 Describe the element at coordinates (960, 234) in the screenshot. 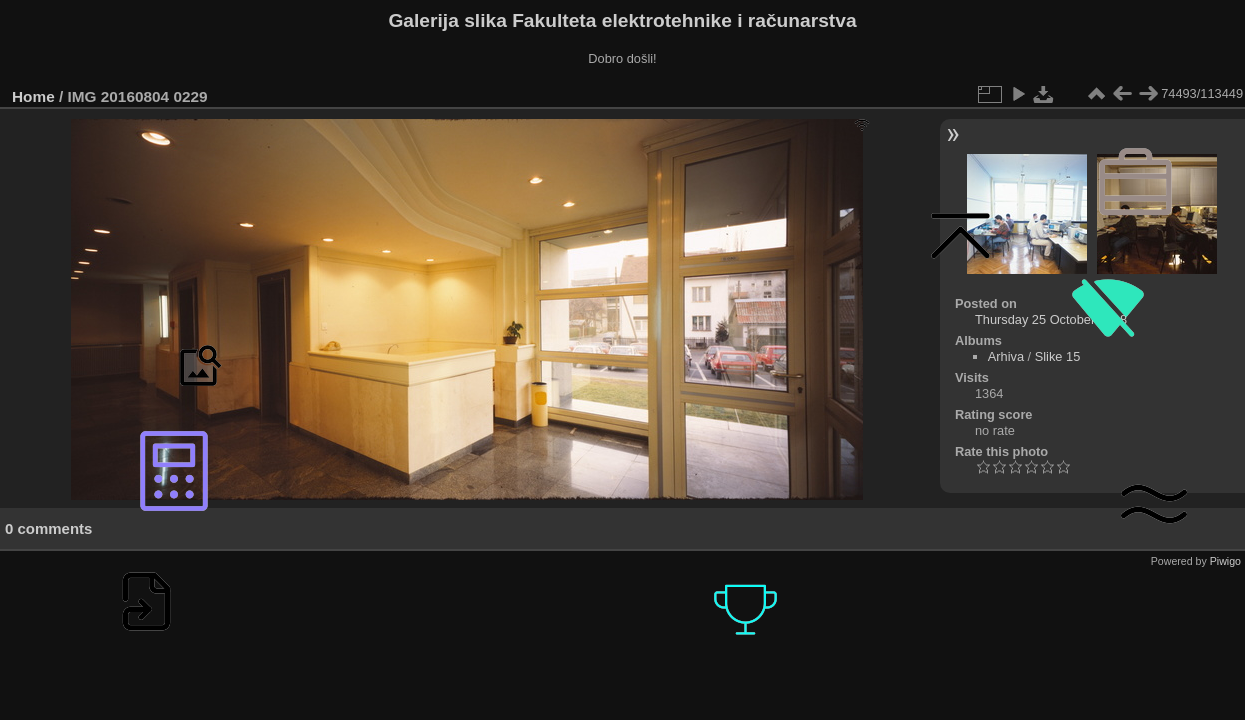

I see `collapse content or scroll to top` at that location.